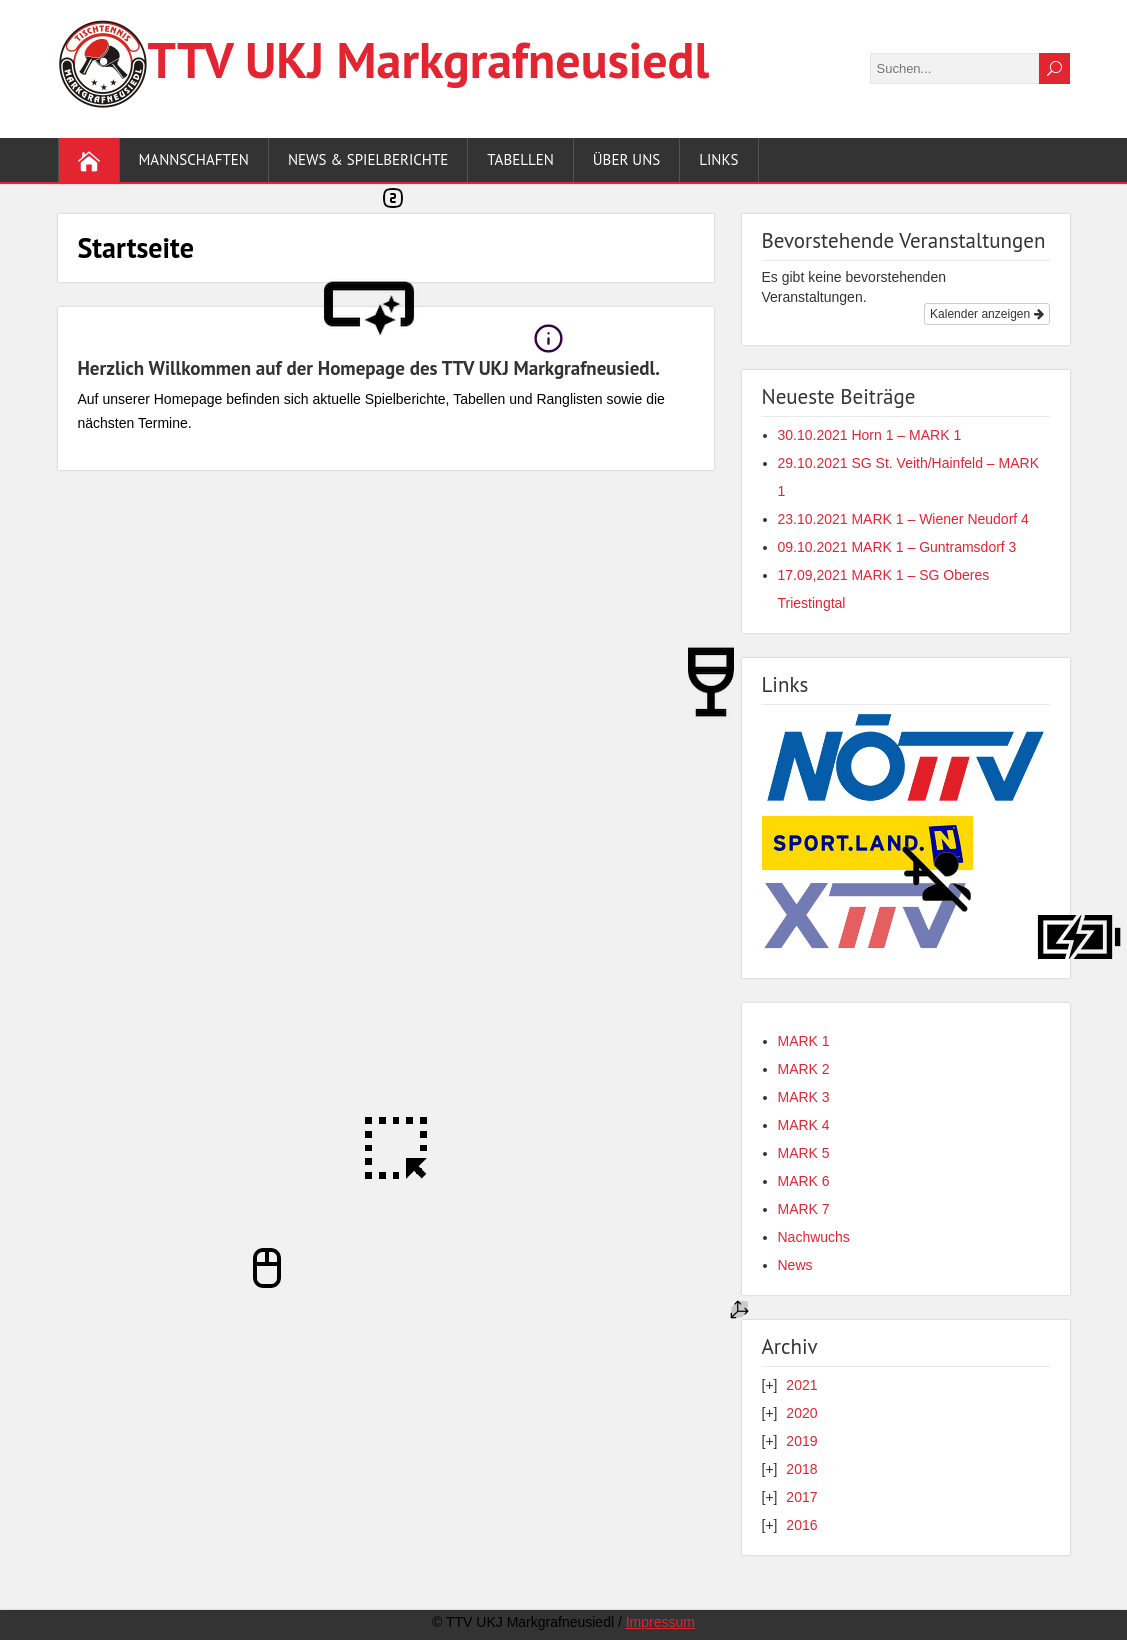  I want to click on indicates adding contacts is disabled, so click(937, 876).